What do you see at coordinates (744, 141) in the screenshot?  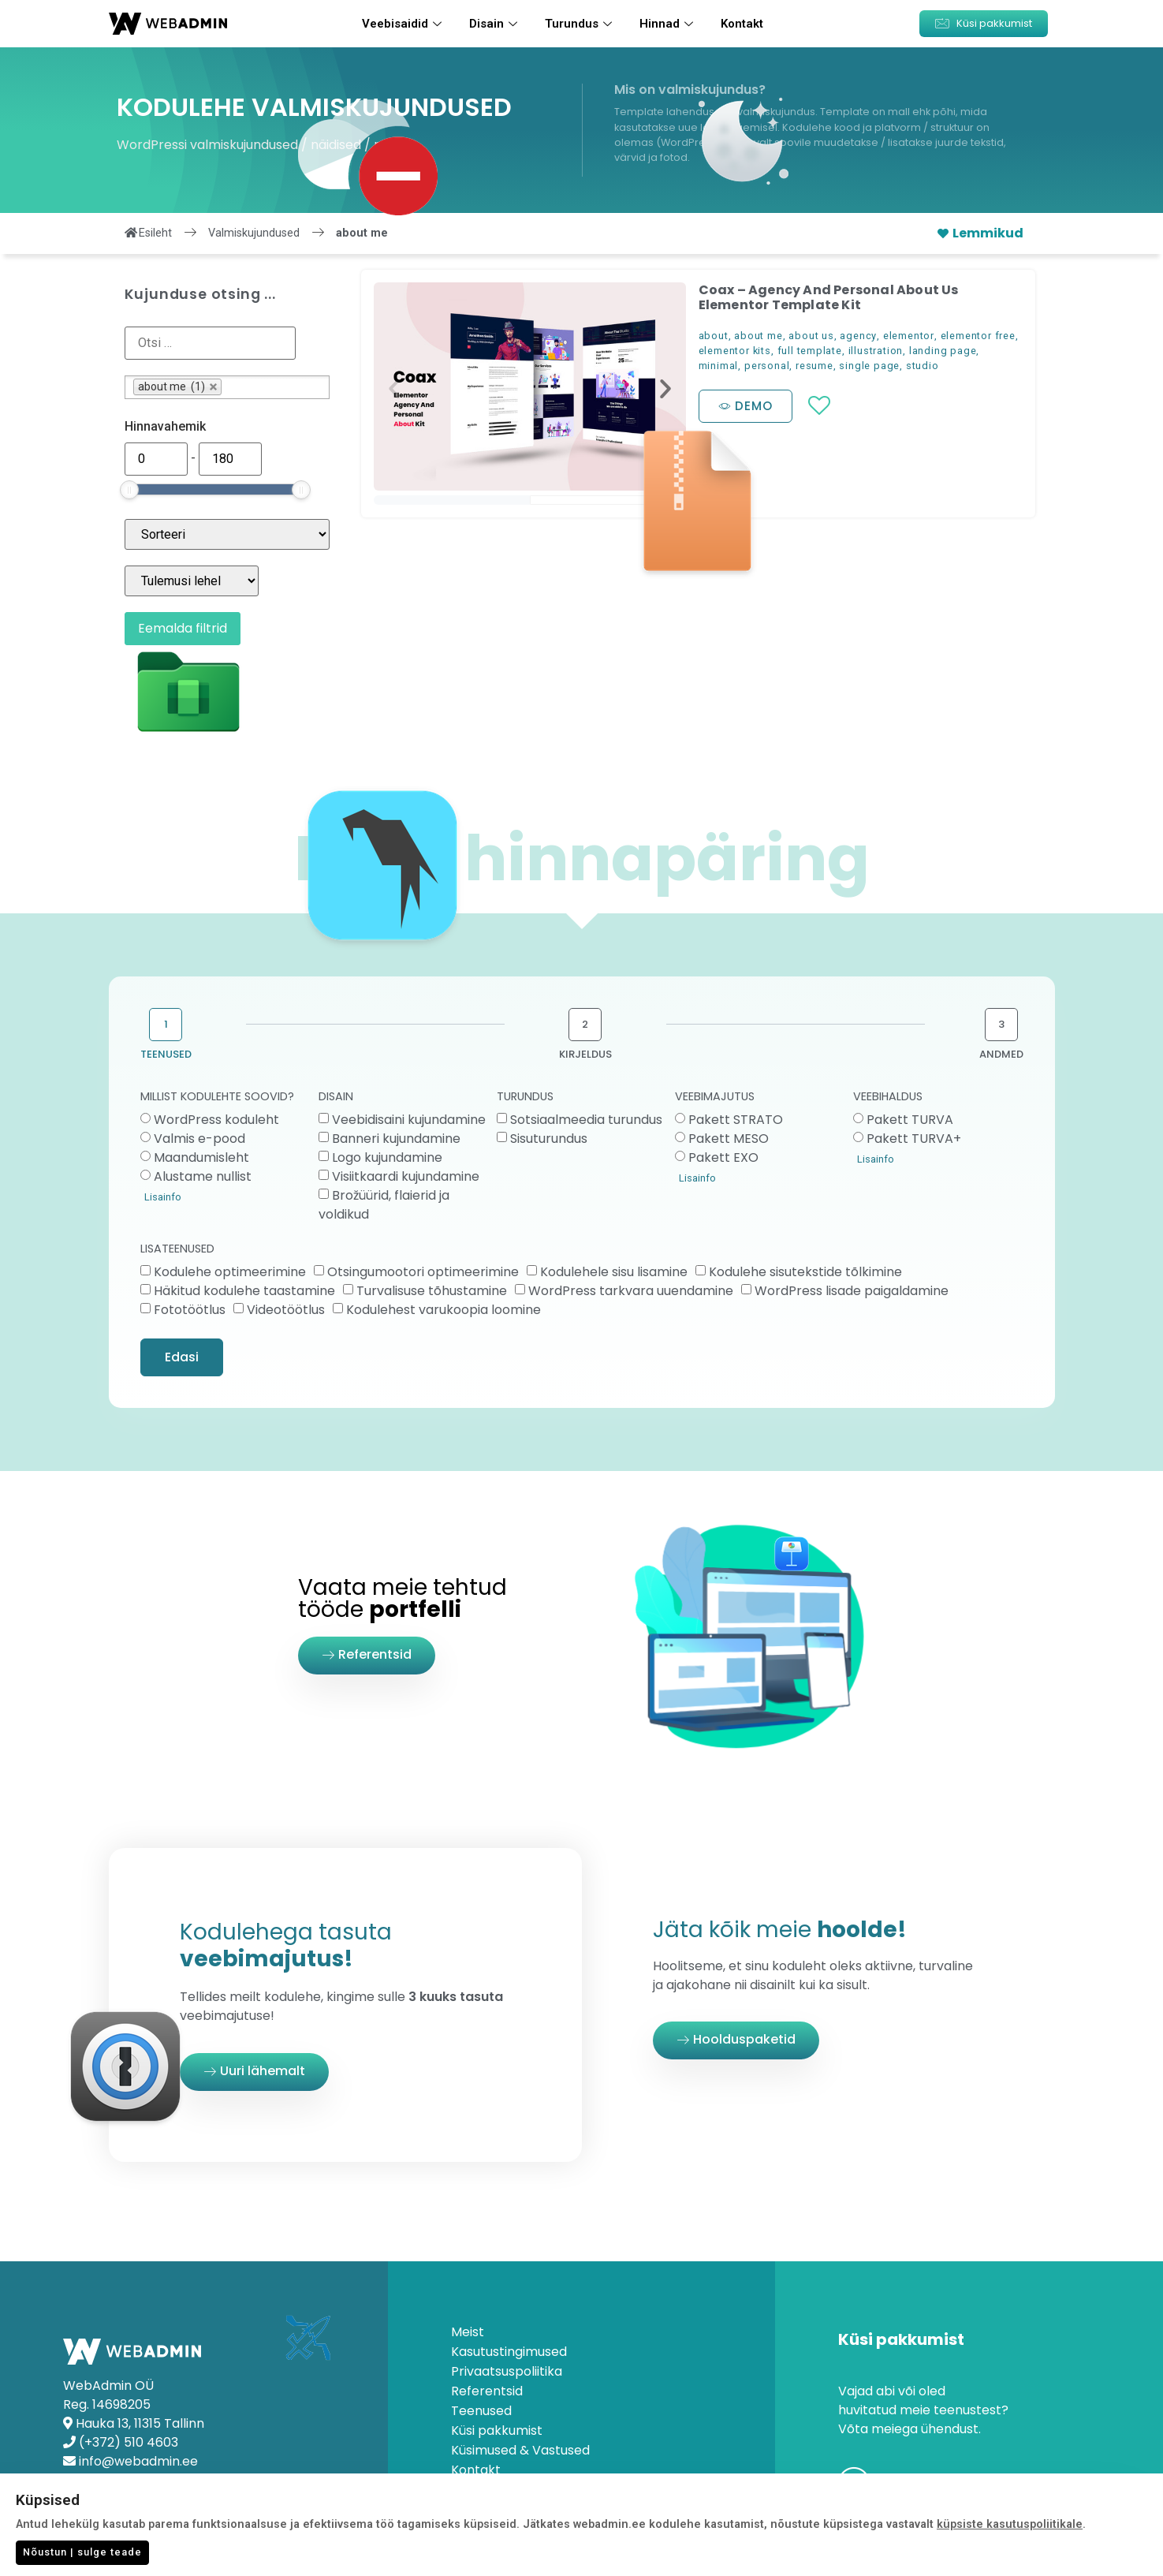 I see `indicates clear night weather conditions` at bounding box center [744, 141].